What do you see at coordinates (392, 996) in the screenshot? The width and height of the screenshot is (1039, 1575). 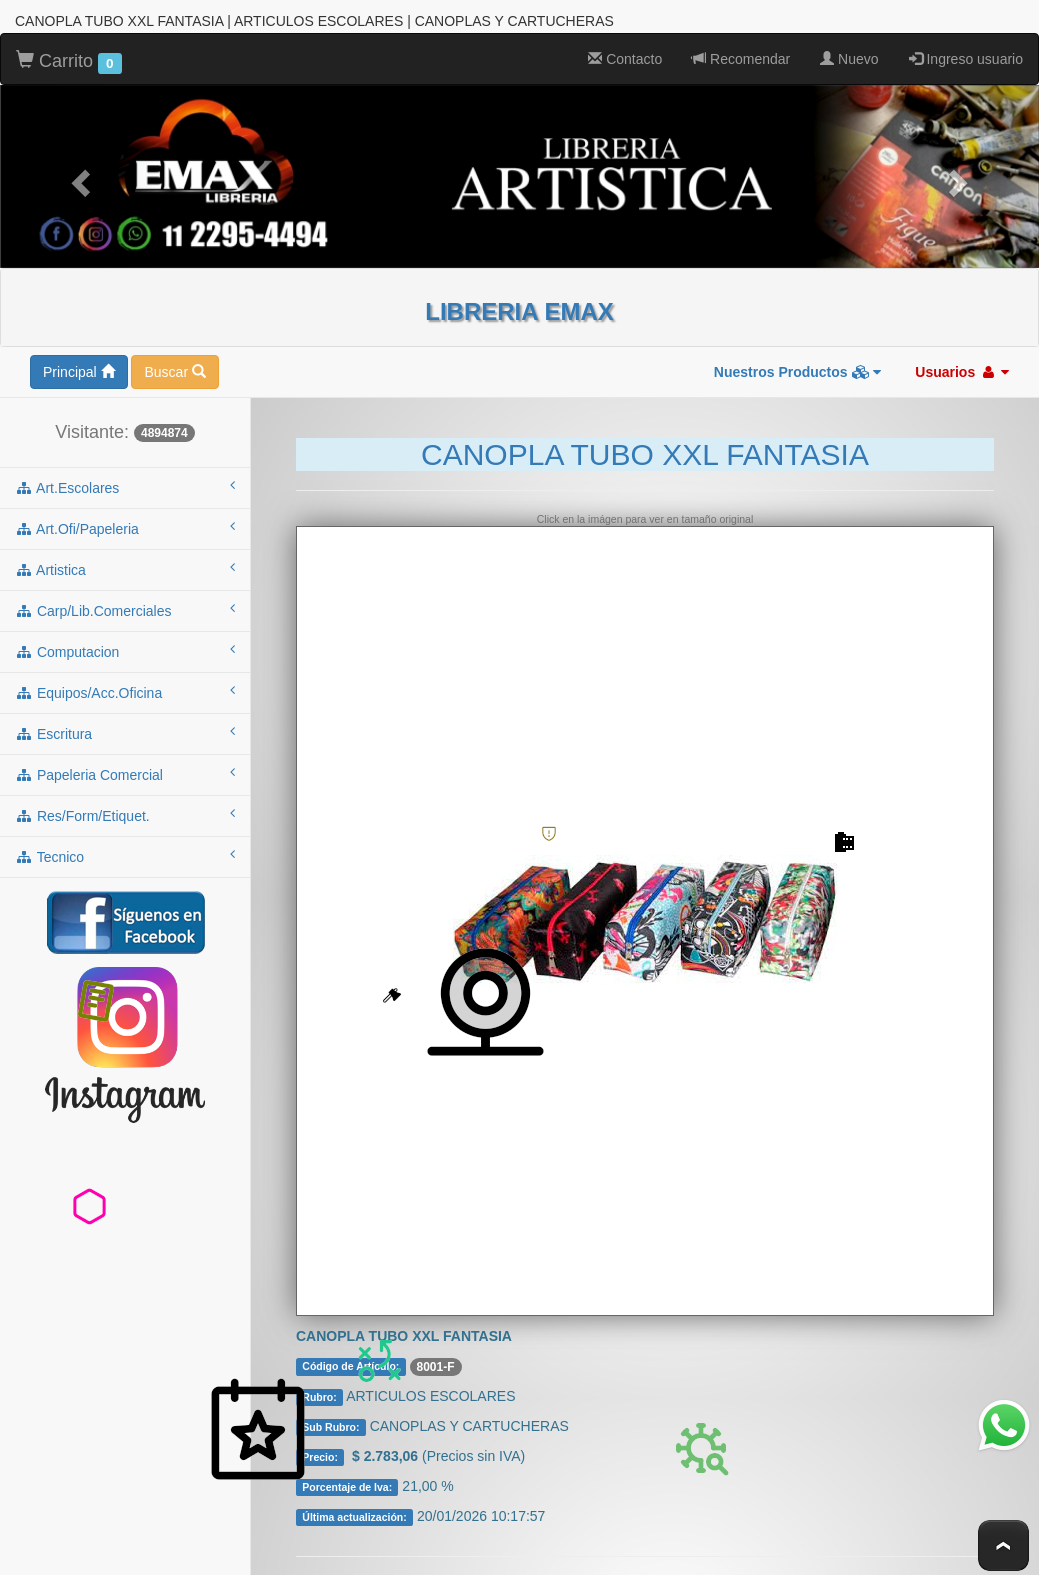 I see `tool or equipment category` at bounding box center [392, 996].